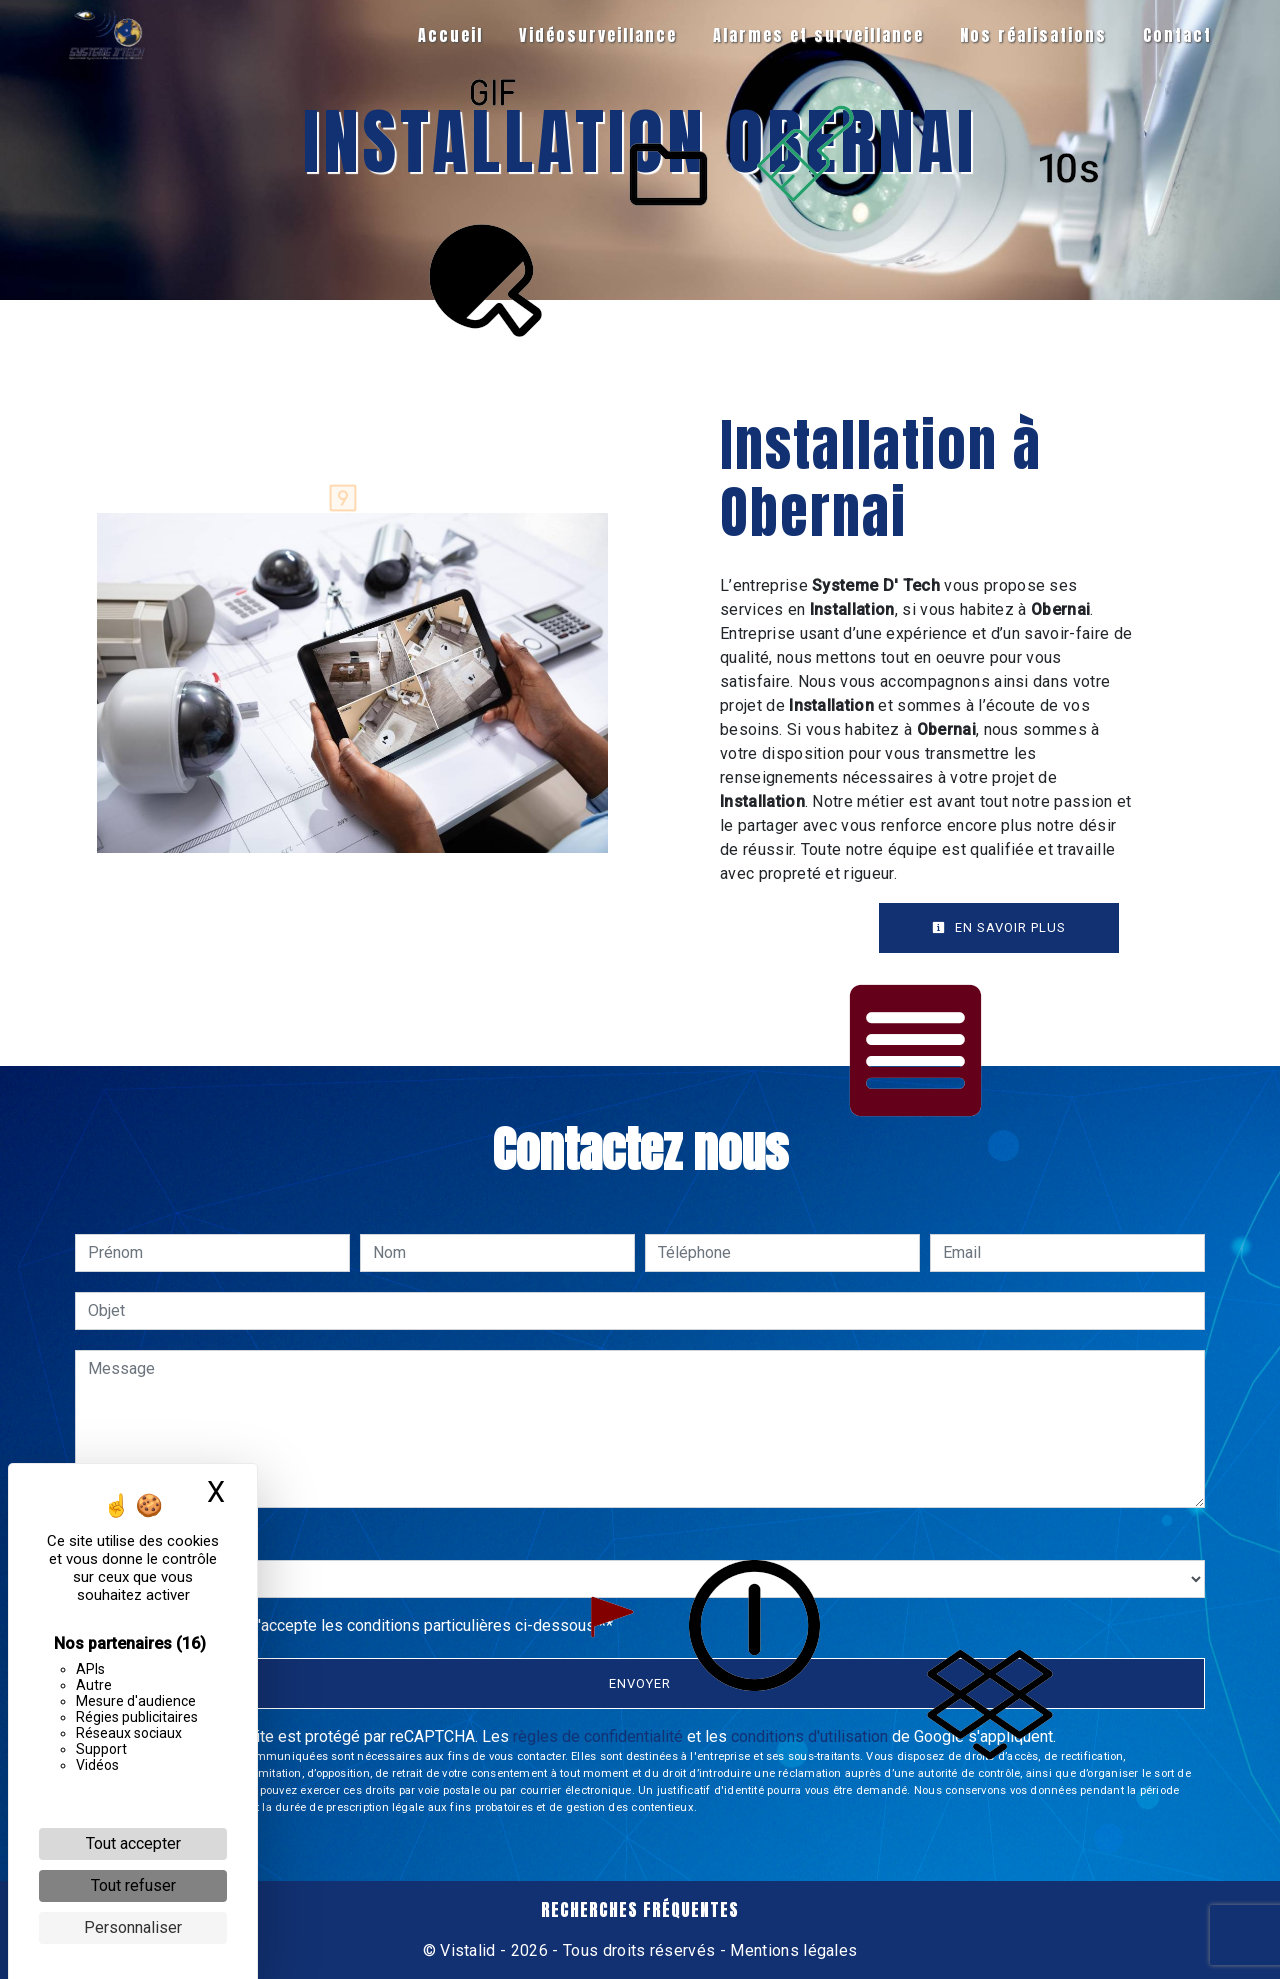 The width and height of the screenshot is (1280, 1979). I want to click on insert a GIF into your message, so click(492, 92).